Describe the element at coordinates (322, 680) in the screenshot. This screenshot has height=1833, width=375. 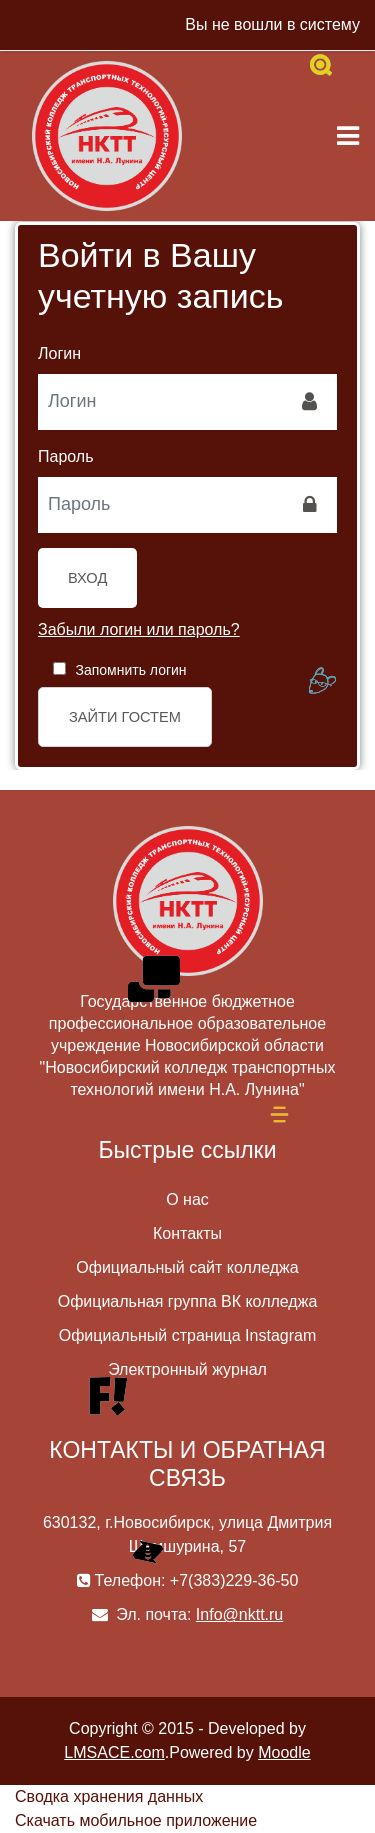
I see `editorconfig project logo` at that location.